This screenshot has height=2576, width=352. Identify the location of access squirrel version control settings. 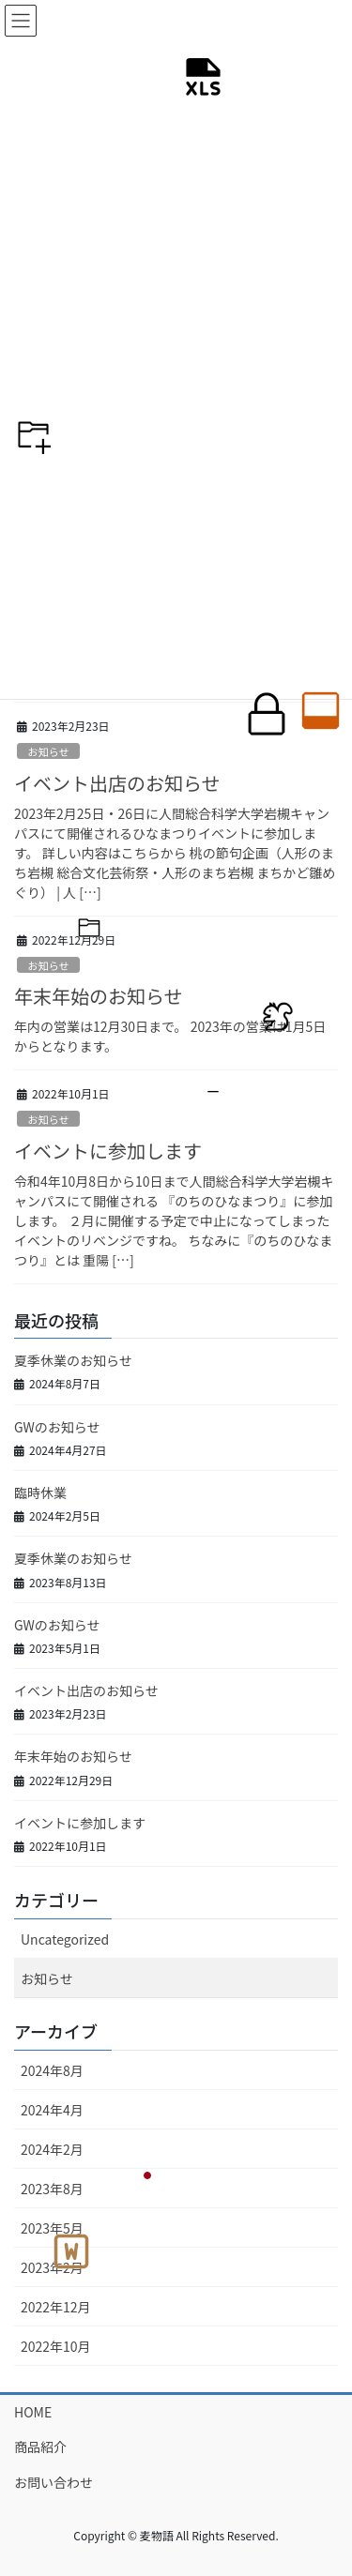
(278, 1016).